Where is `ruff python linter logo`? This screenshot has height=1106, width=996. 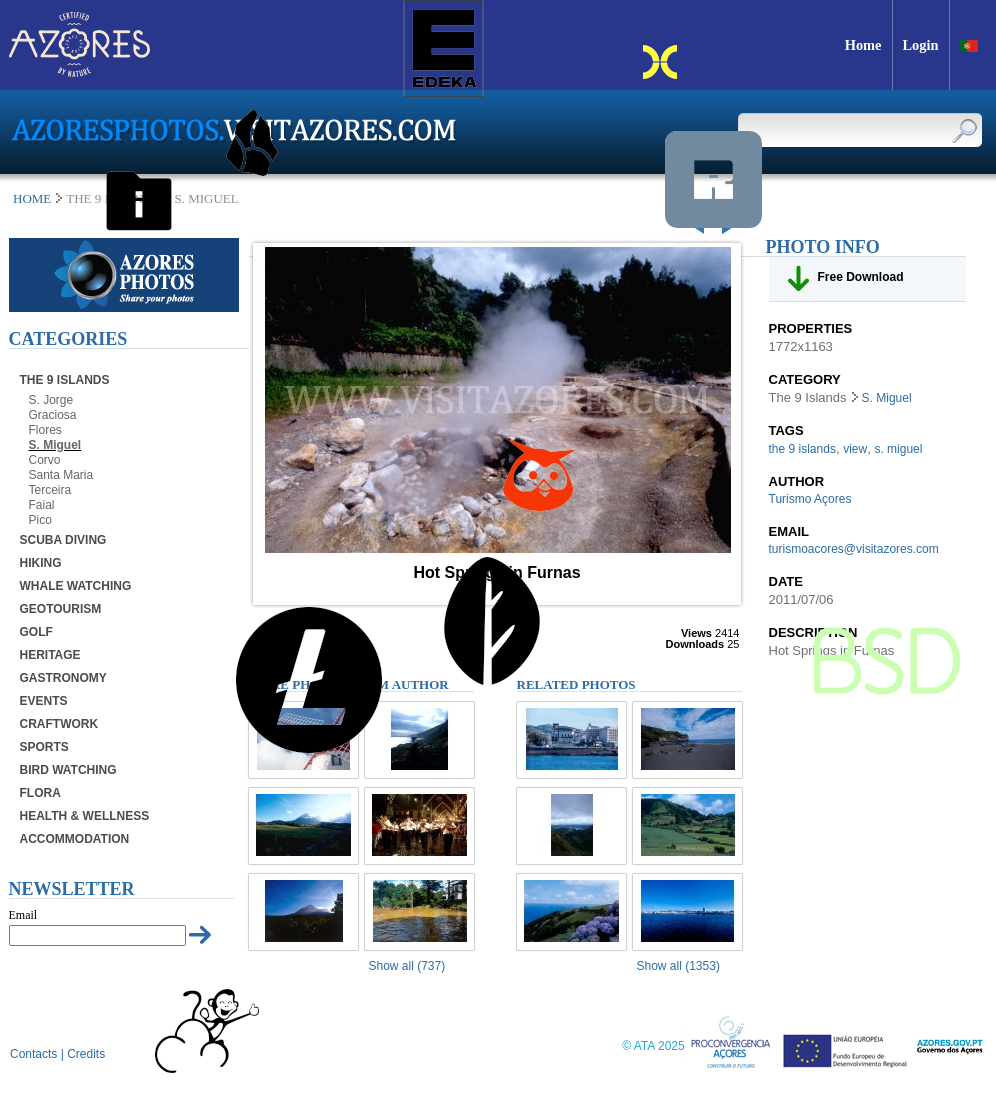
ruff python linter logo is located at coordinates (713, 179).